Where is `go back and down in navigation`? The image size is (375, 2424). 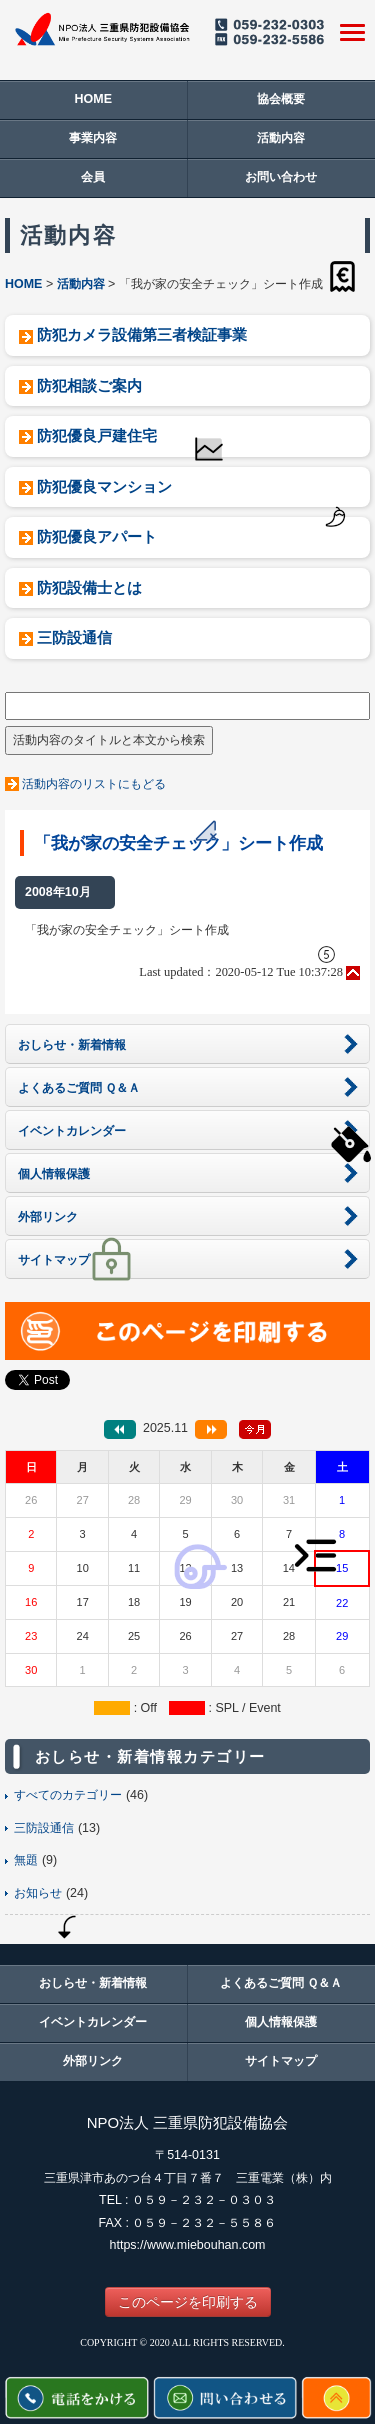
go back and down in navigation is located at coordinates (67, 1927).